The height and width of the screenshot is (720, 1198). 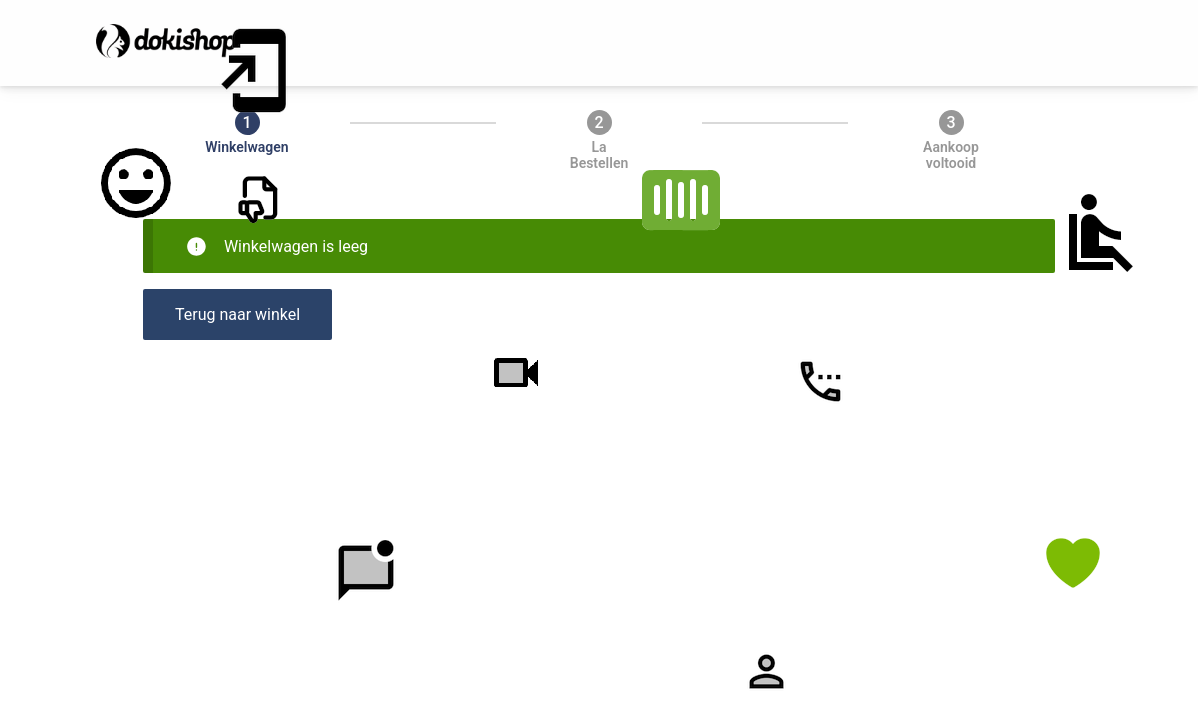 What do you see at coordinates (260, 198) in the screenshot?
I see `dislike or downvote a document` at bounding box center [260, 198].